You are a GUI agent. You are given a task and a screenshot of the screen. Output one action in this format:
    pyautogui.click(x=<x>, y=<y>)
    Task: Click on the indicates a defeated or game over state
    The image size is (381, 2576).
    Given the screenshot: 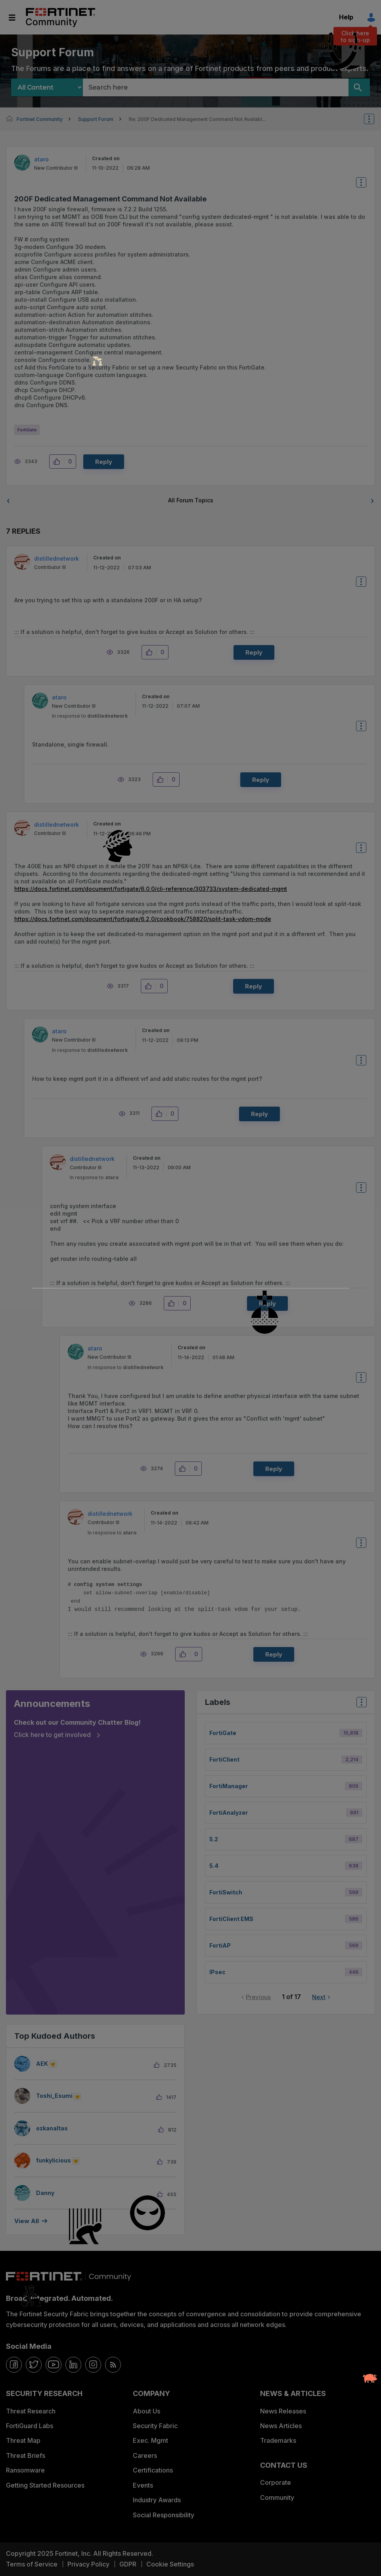 What is the action you would take?
    pyautogui.click(x=85, y=2226)
    